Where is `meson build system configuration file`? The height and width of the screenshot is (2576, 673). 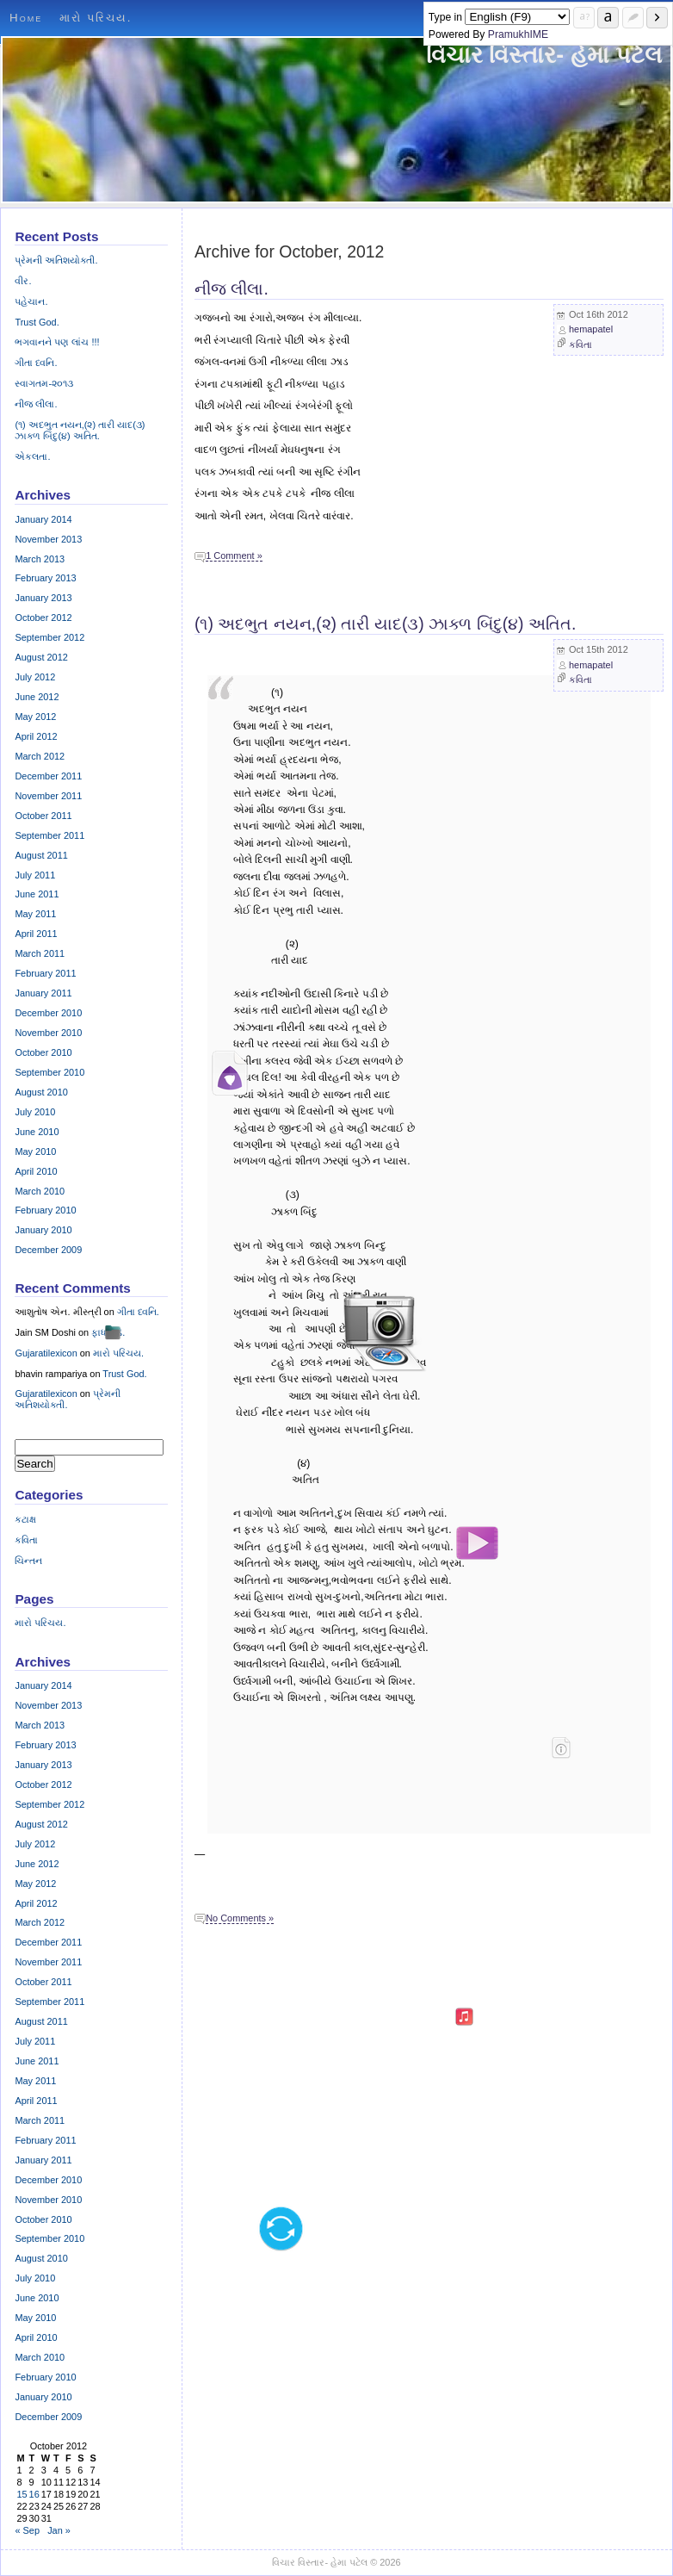 meson build system configuration file is located at coordinates (230, 1073).